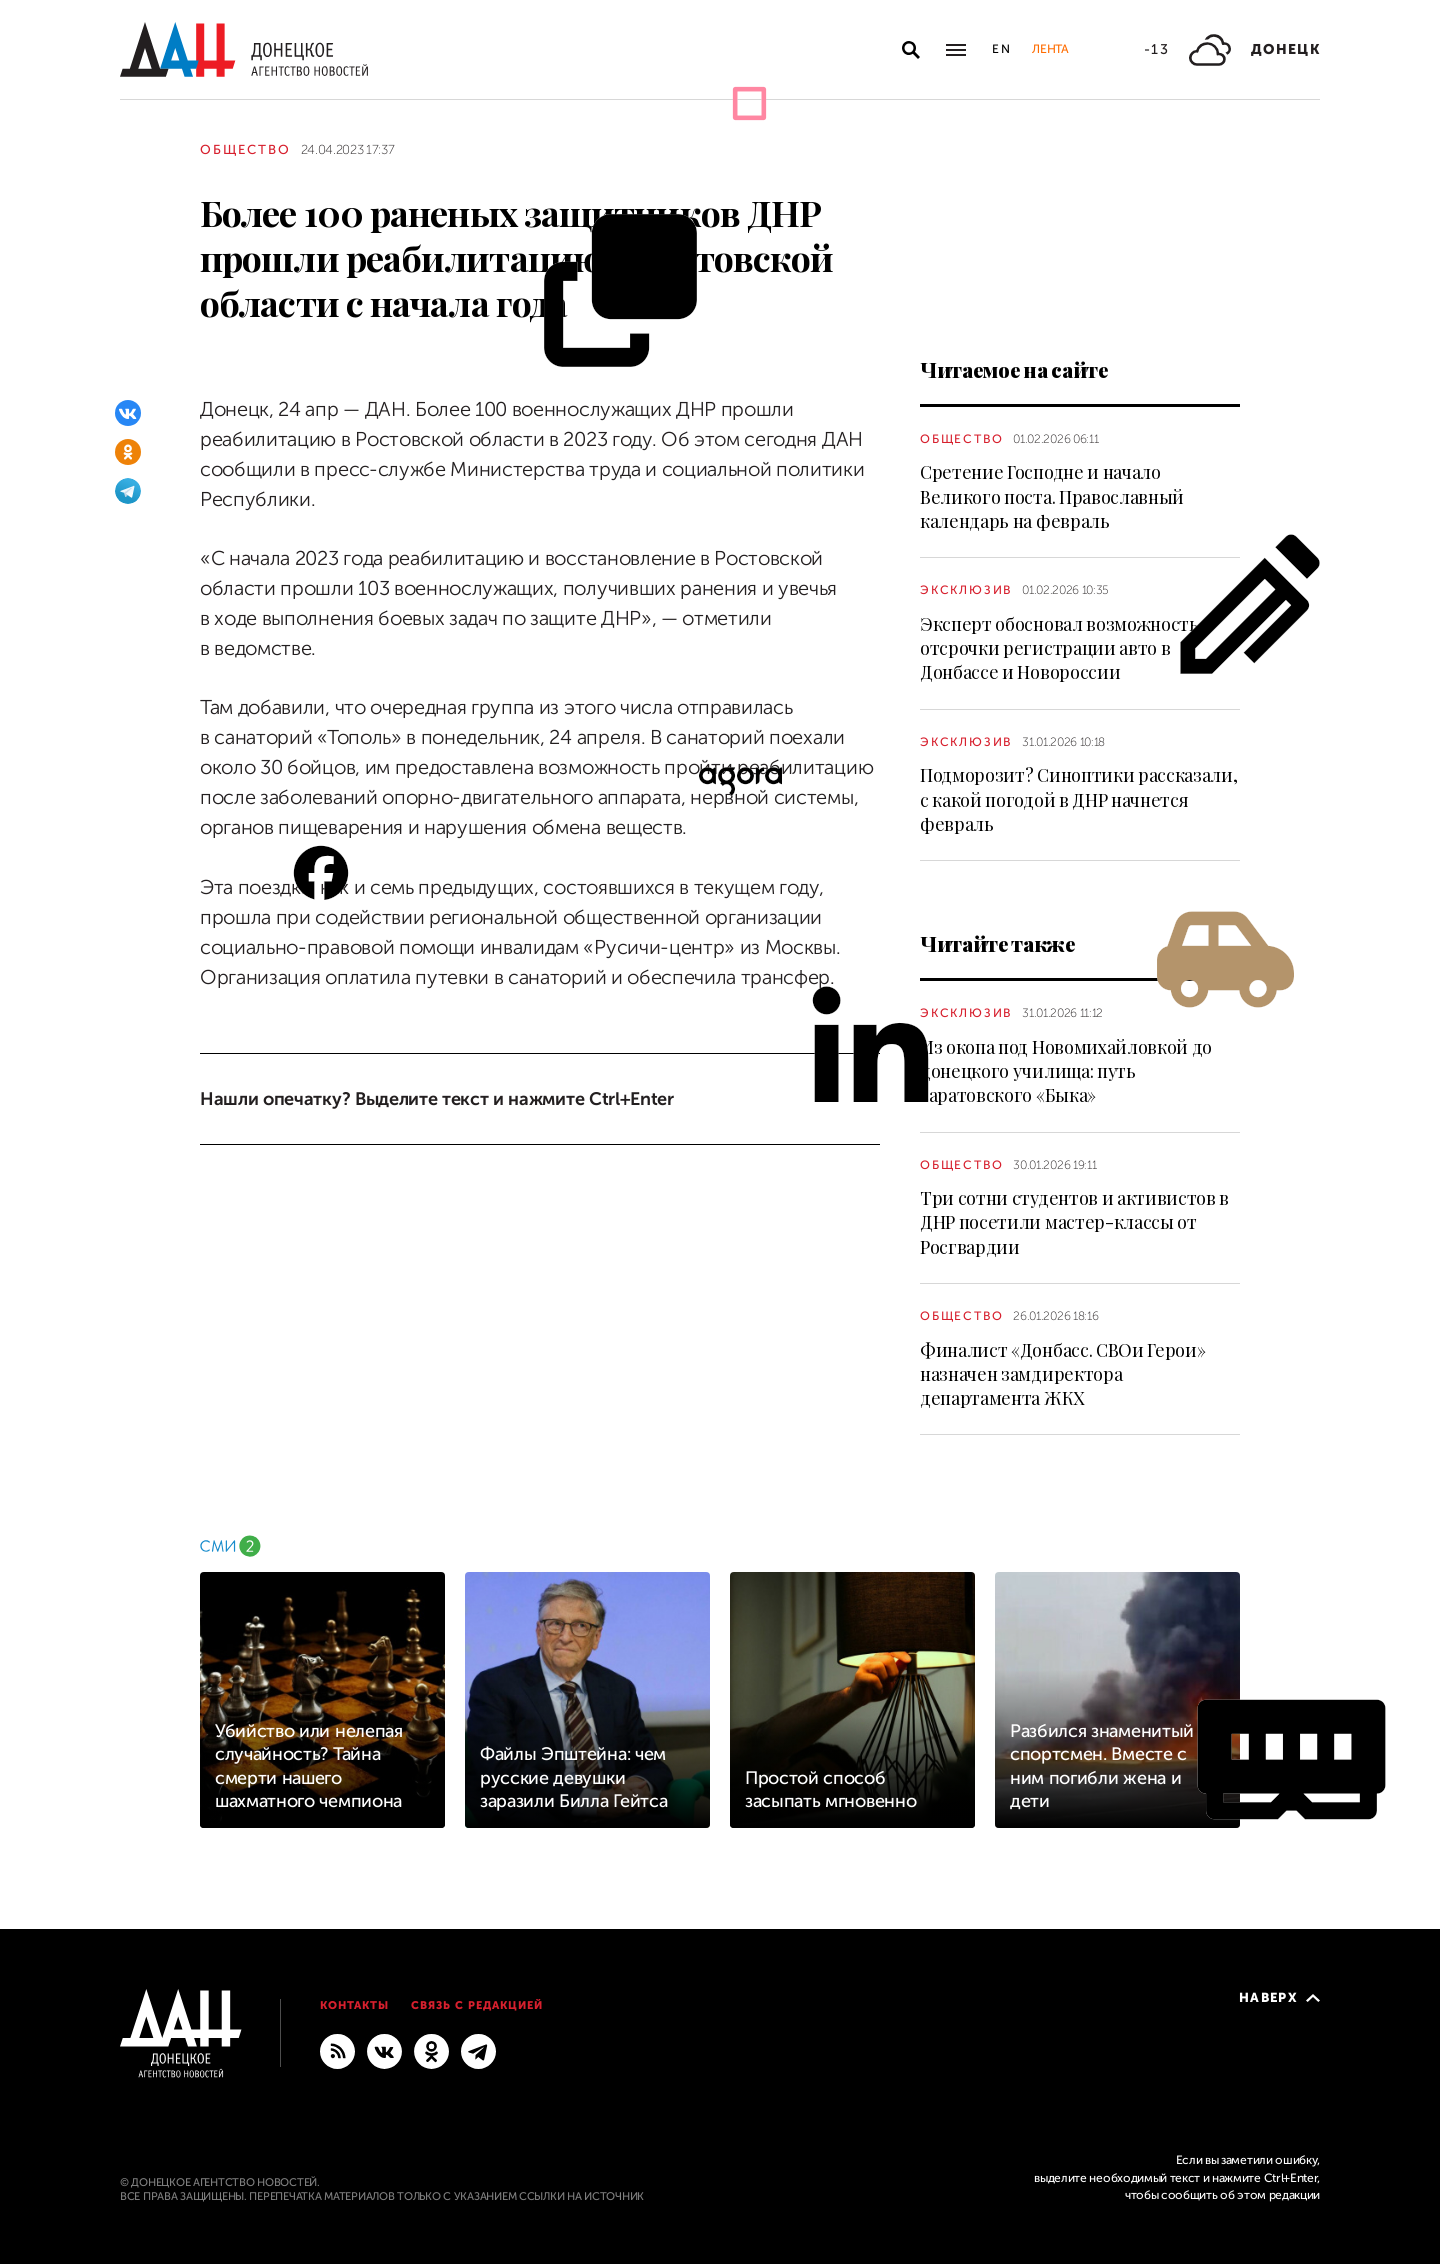  Describe the element at coordinates (749, 103) in the screenshot. I see `stop media playback` at that location.